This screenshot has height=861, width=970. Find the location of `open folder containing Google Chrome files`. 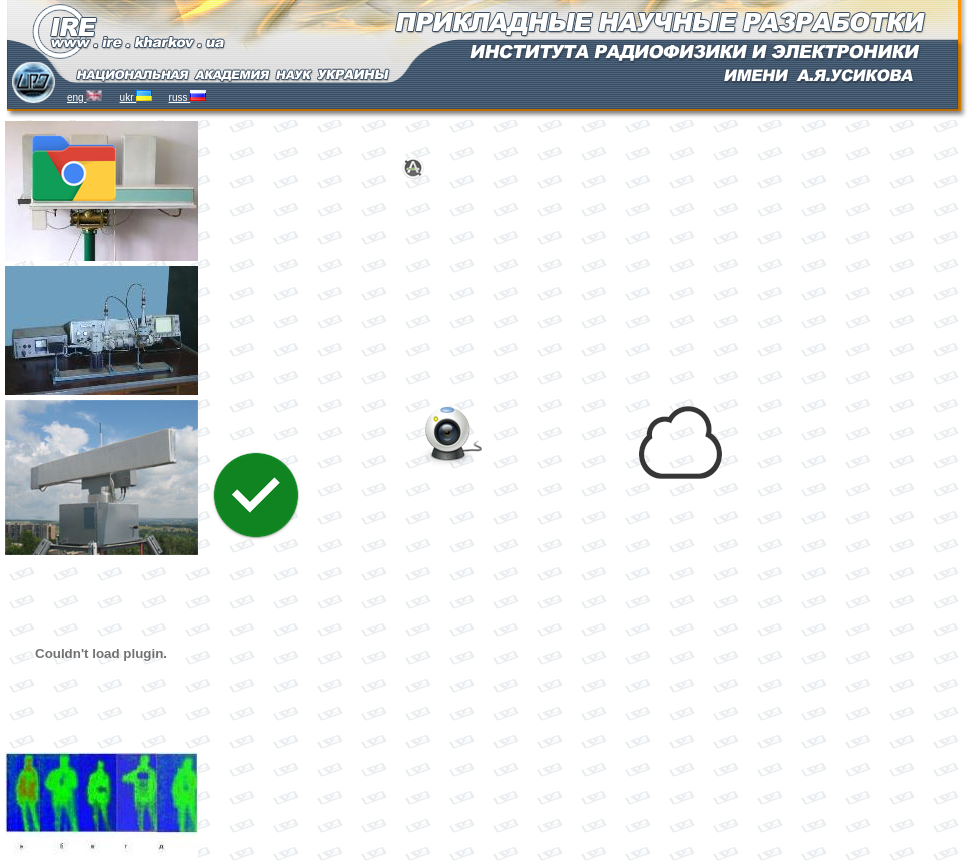

open folder containing Google Chrome files is located at coordinates (73, 170).